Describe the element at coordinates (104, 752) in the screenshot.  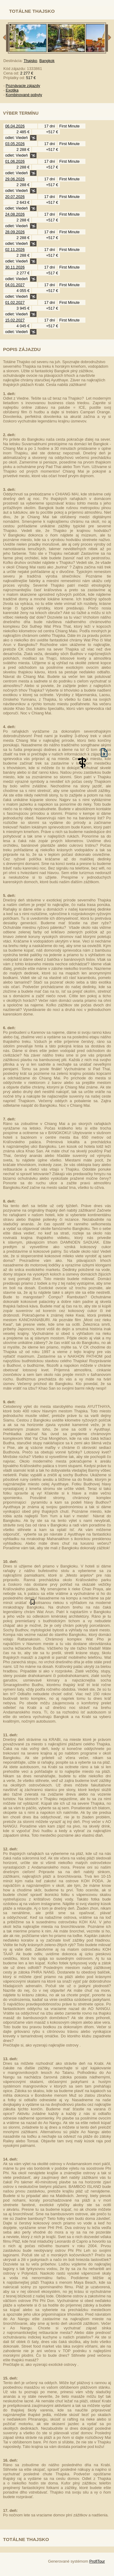
I see `open or view an excel spreadsheet` at that location.